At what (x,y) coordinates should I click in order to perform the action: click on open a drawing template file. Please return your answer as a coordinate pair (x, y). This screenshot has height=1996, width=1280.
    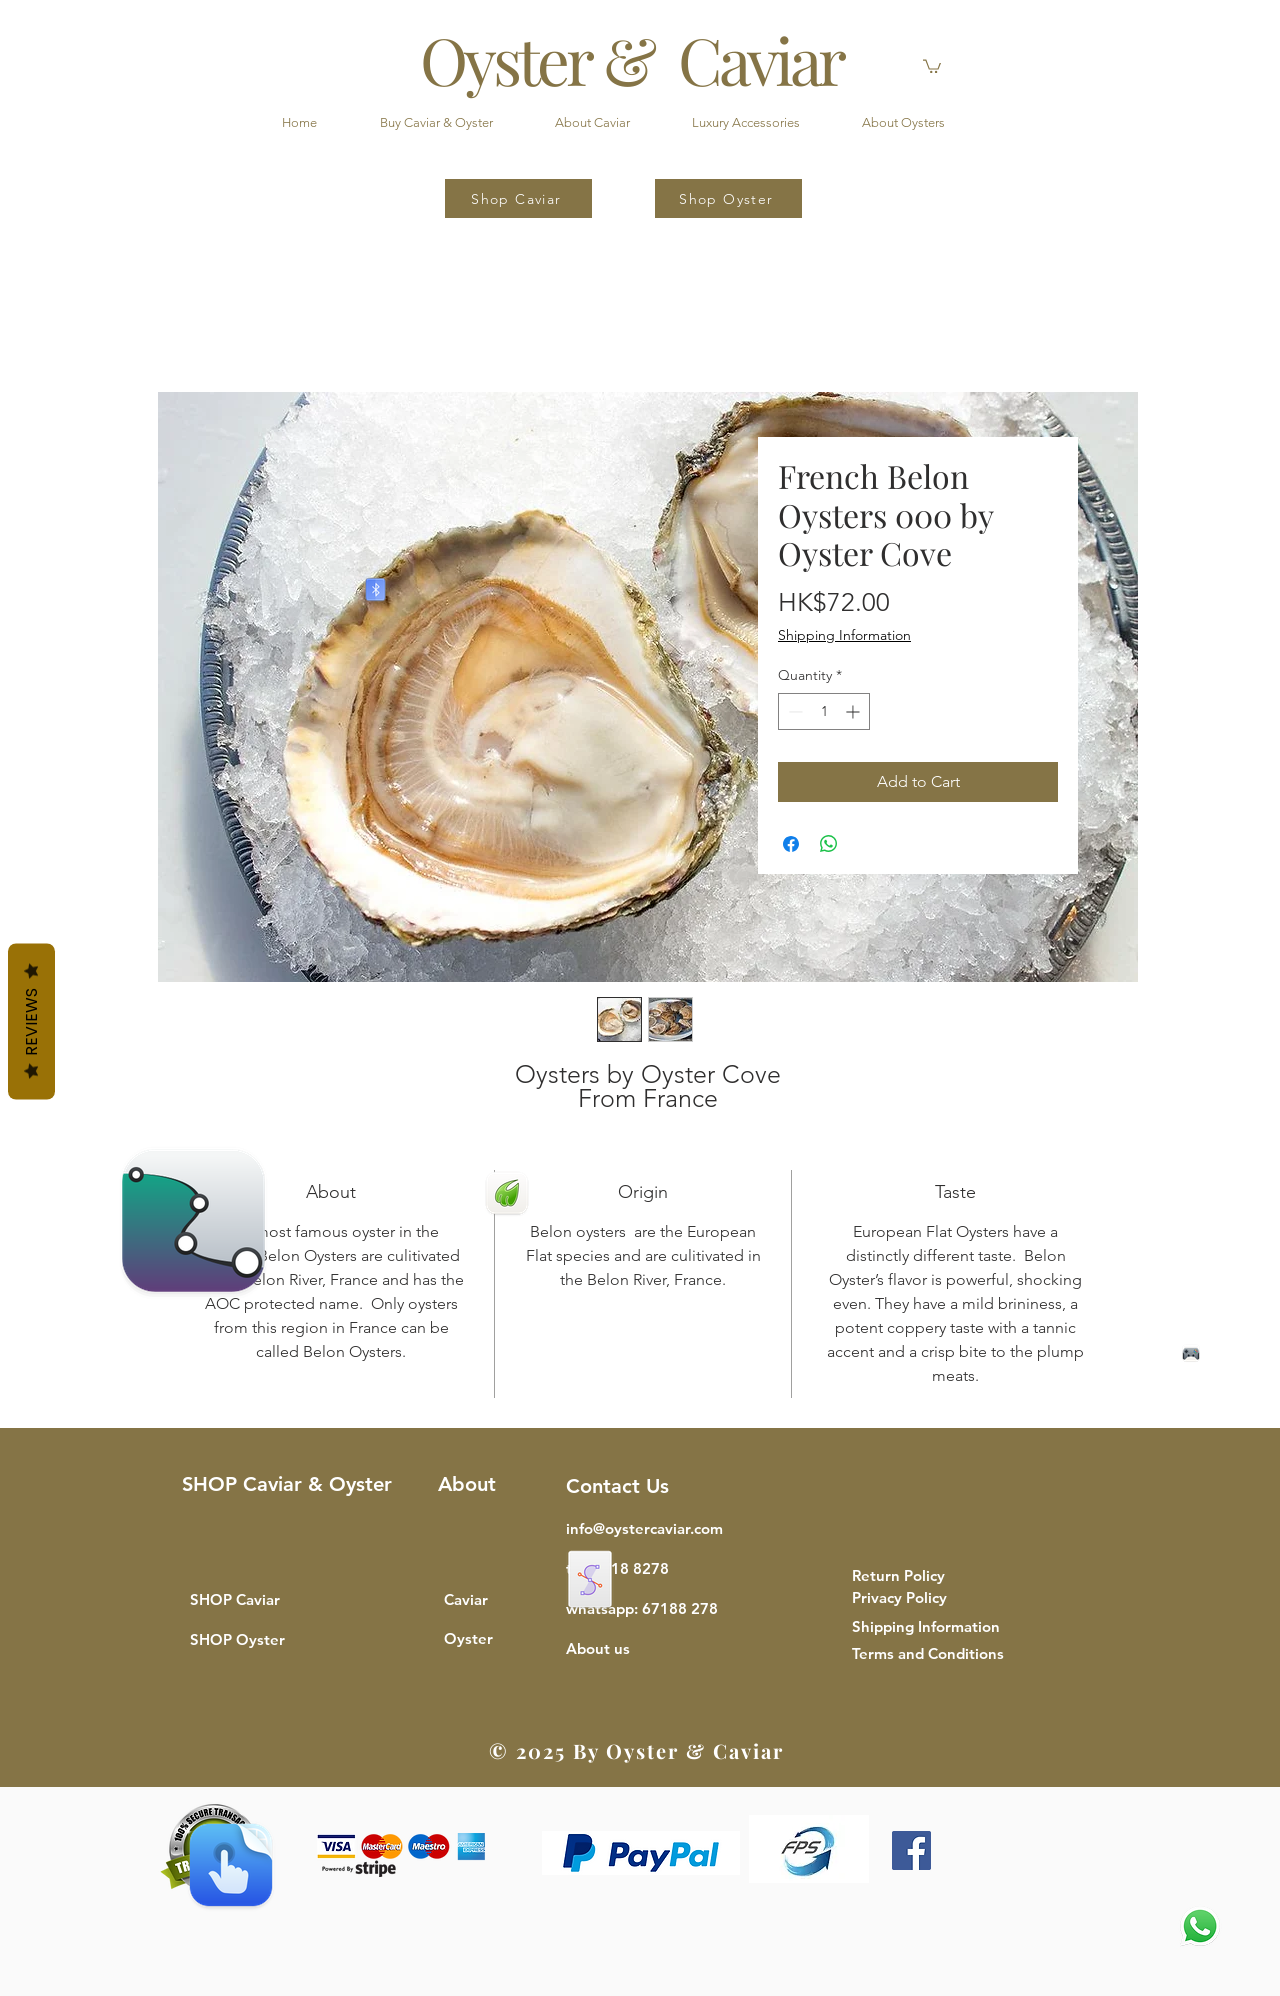
    Looking at the image, I should click on (590, 1580).